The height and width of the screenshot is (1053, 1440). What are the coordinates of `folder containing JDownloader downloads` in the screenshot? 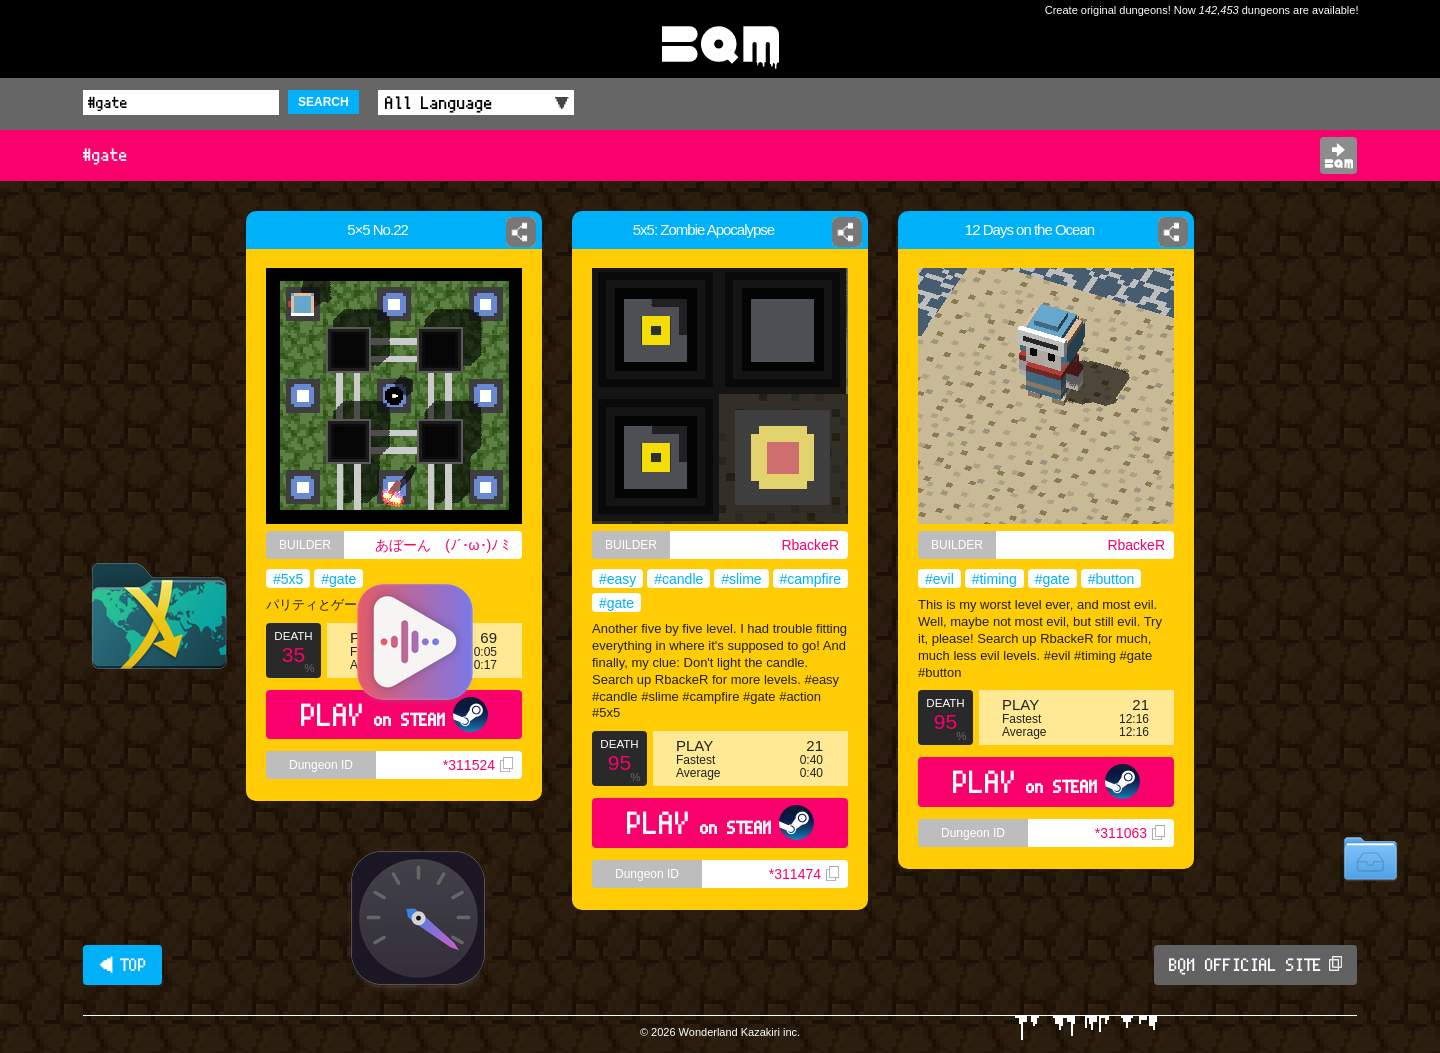 It's located at (158, 619).